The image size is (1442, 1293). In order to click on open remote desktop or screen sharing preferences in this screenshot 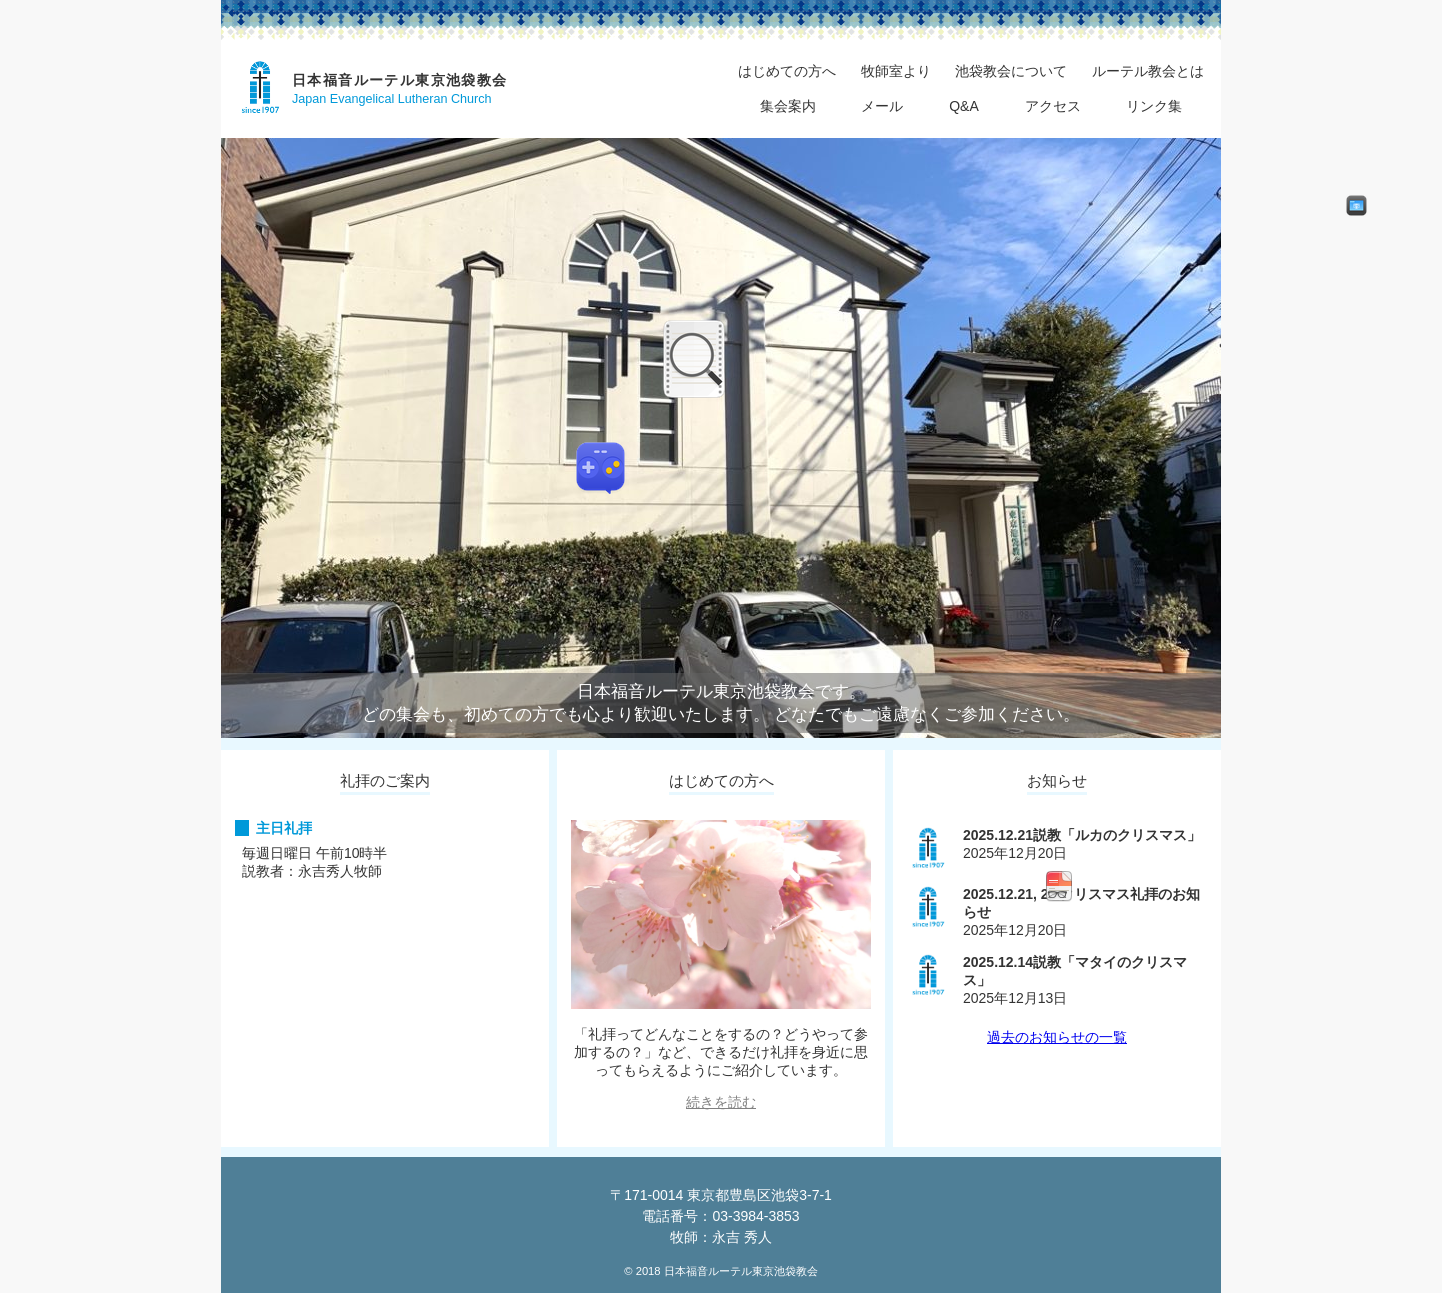, I will do `click(1356, 205)`.